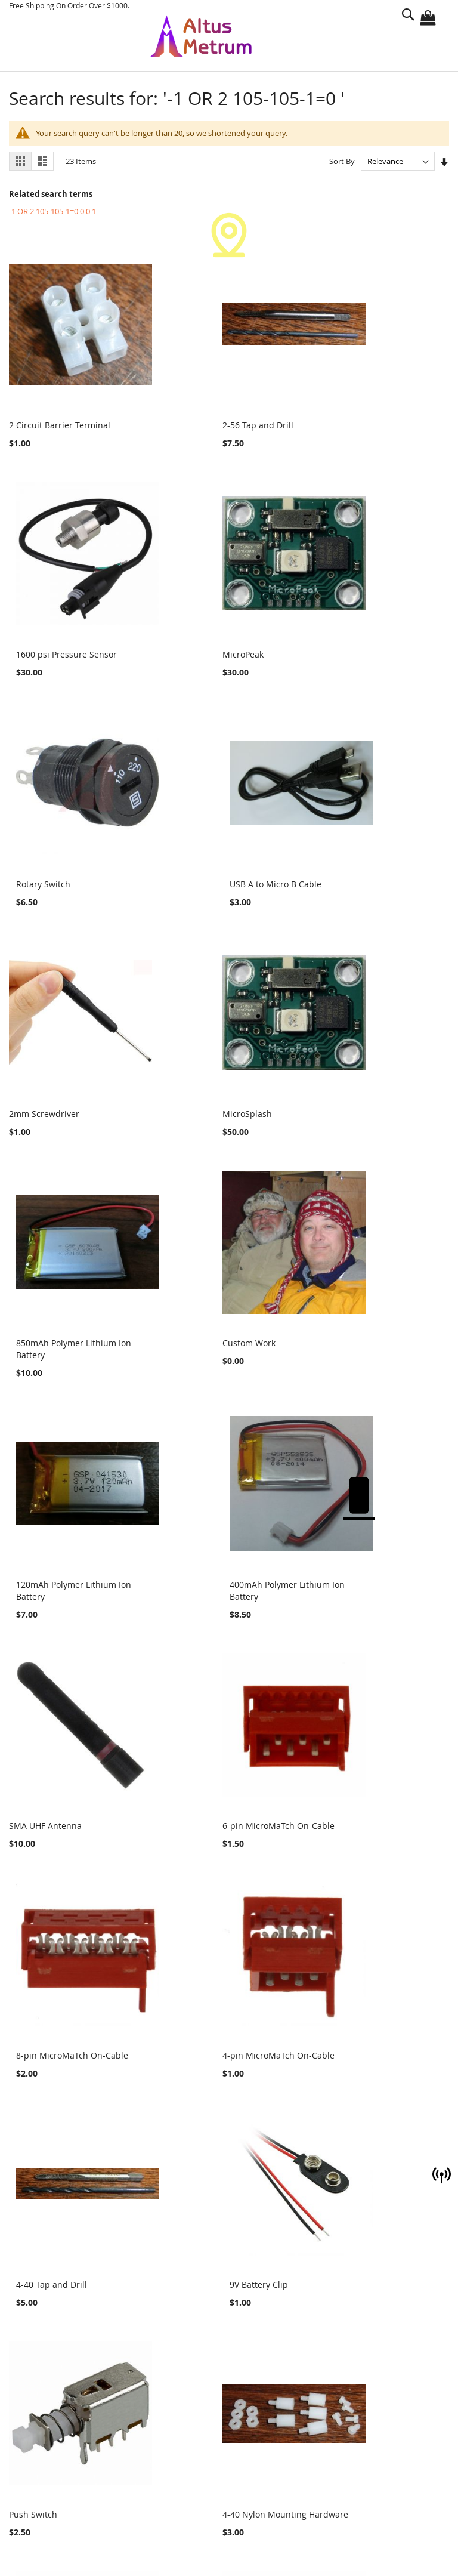 This screenshot has width=458, height=2576. What do you see at coordinates (229, 235) in the screenshot?
I see `view location on map` at bounding box center [229, 235].